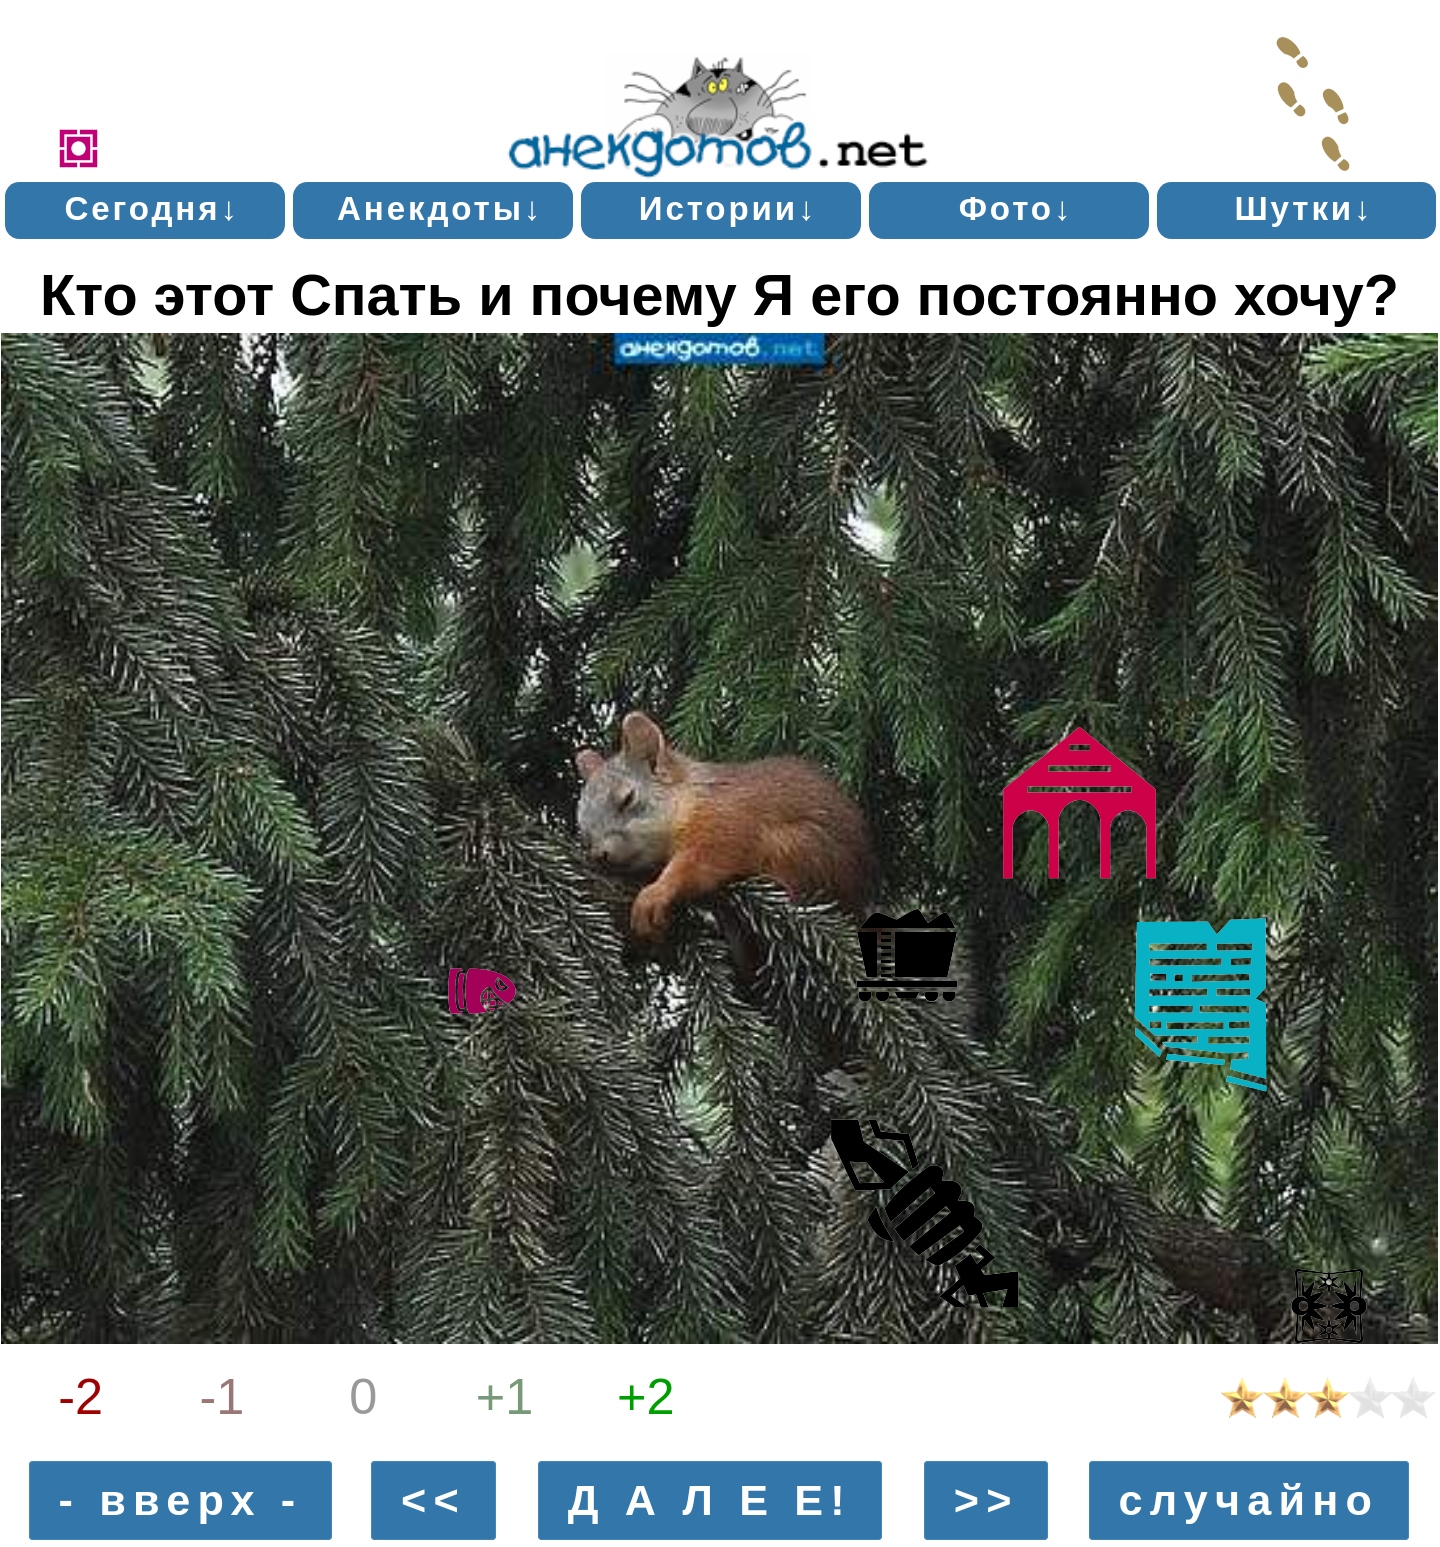  Describe the element at coordinates (907, 951) in the screenshot. I see `indicates coal or mining resources in inventory` at that location.